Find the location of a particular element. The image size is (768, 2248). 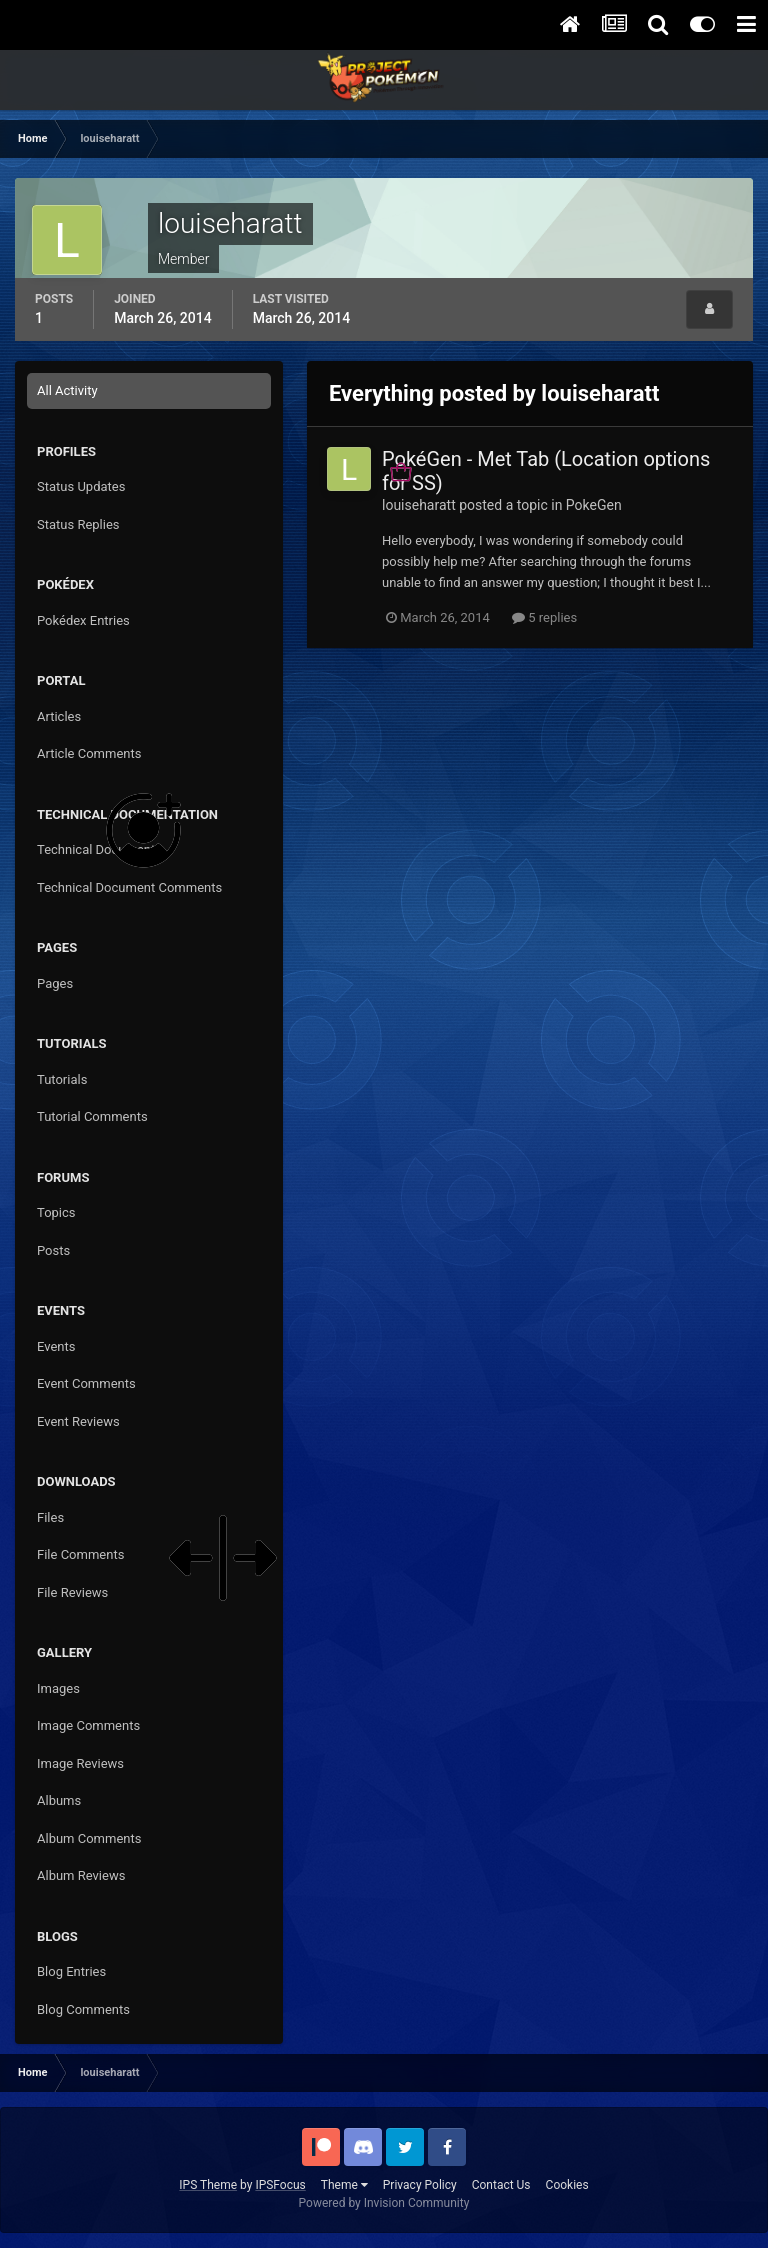

expand content horizontally is located at coordinates (223, 1558).